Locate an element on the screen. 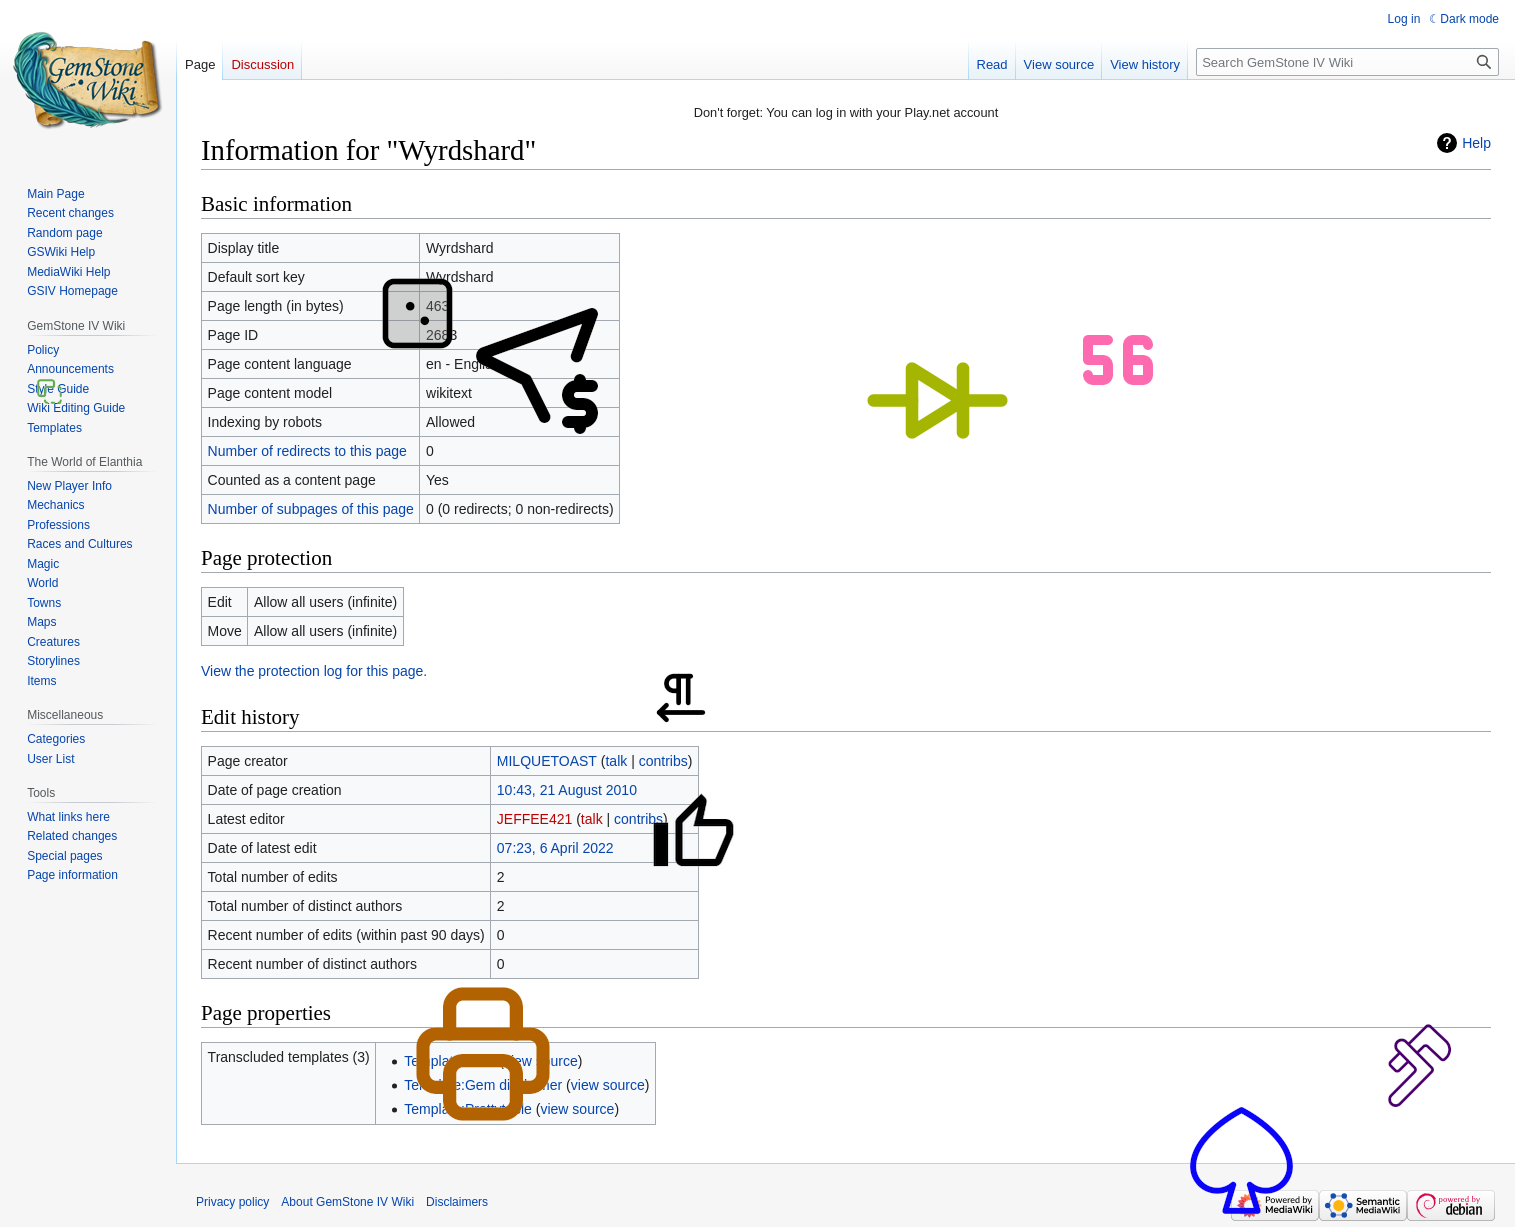  represents a diode component in a circuit diagram is located at coordinates (937, 400).